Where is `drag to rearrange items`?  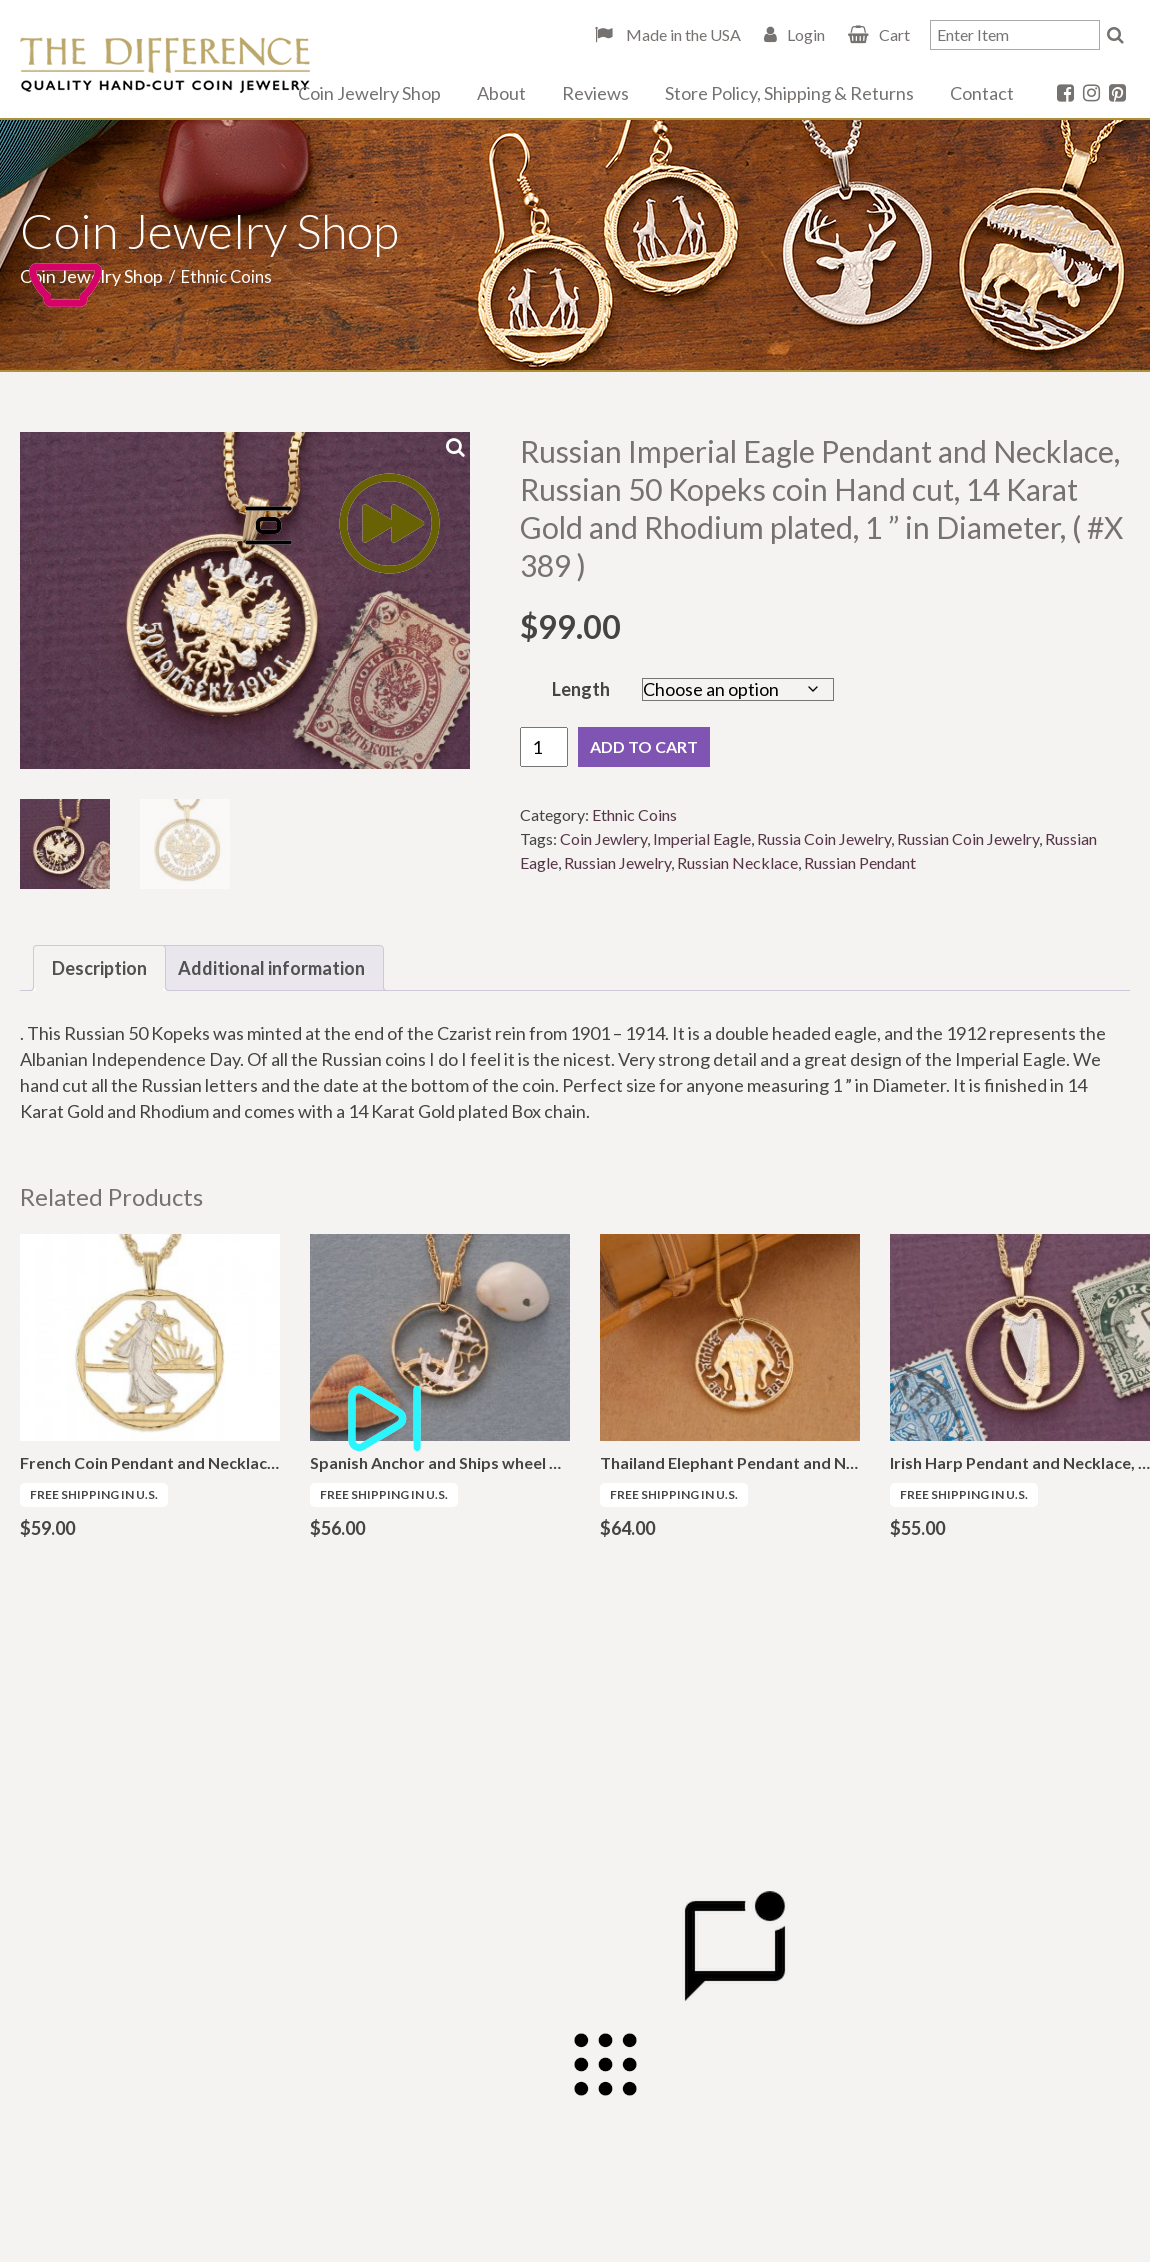
drag to rearrange items is located at coordinates (605, 2064).